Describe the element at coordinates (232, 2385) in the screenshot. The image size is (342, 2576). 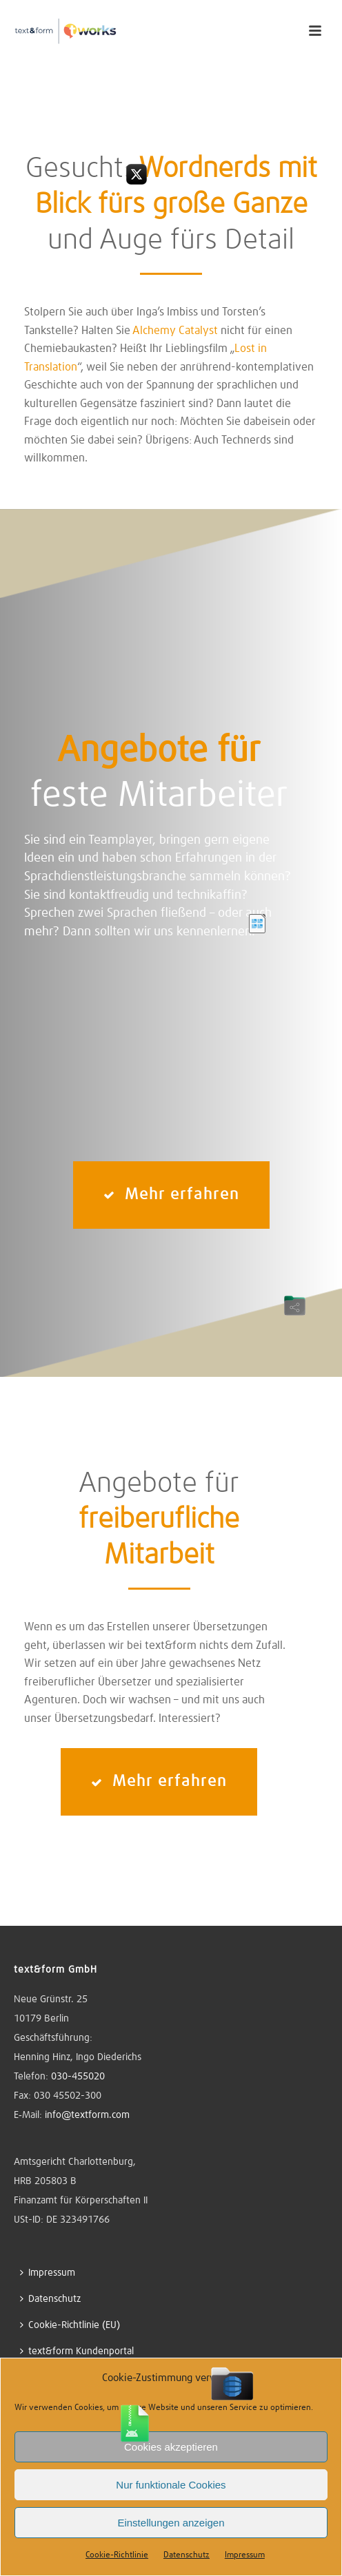
I see `open dynamodb database files folder` at that location.